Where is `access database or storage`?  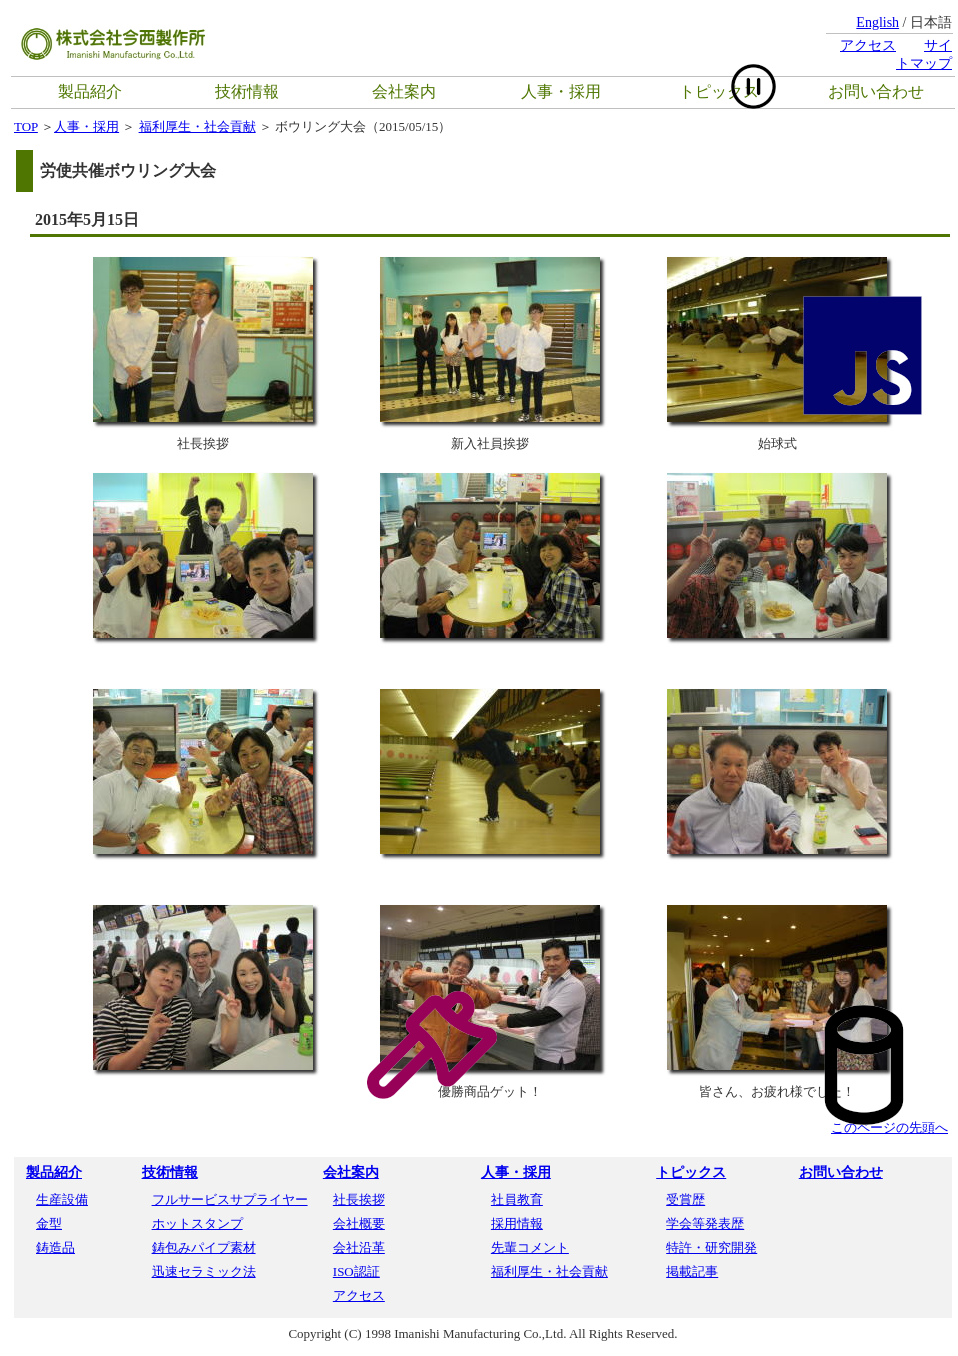 access database or storage is located at coordinates (864, 1065).